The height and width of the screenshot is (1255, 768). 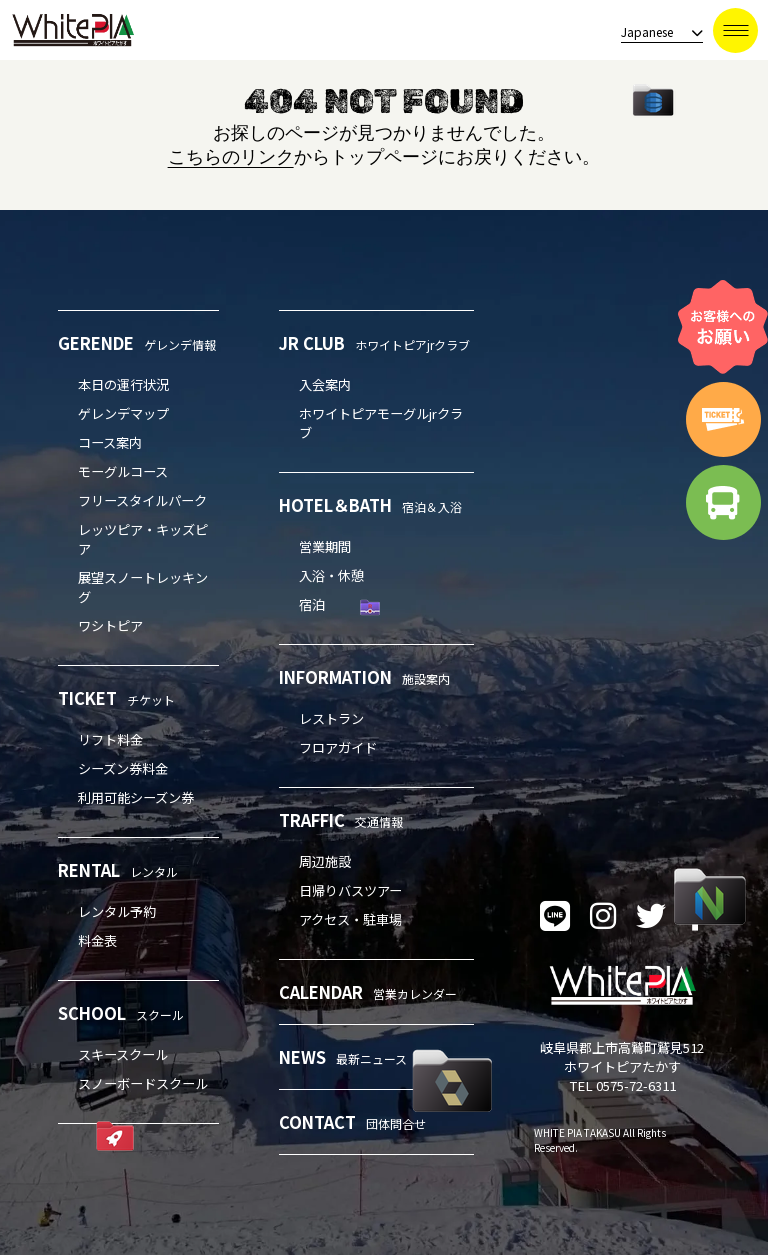 I want to click on folder for Pokémon Team Rocket collection or fan content, so click(x=370, y=608).